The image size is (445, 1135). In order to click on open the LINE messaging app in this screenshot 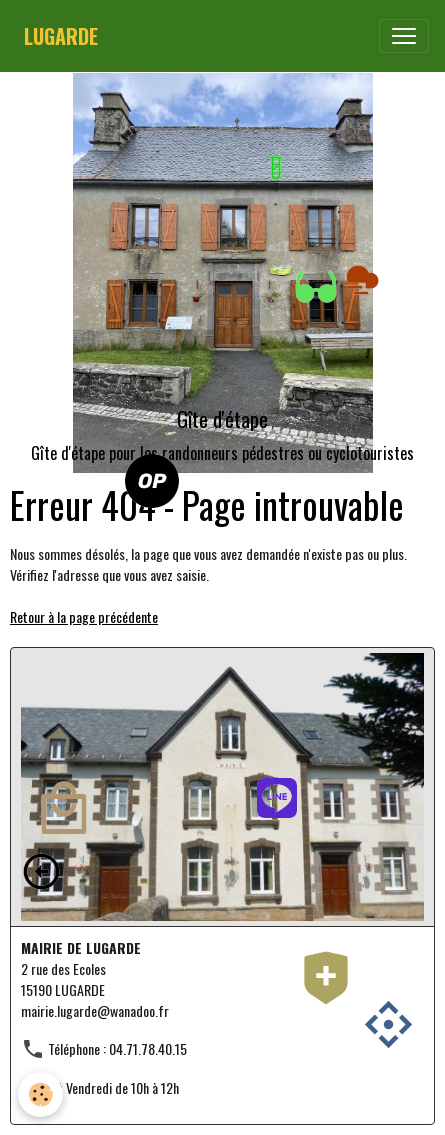, I will do `click(277, 798)`.